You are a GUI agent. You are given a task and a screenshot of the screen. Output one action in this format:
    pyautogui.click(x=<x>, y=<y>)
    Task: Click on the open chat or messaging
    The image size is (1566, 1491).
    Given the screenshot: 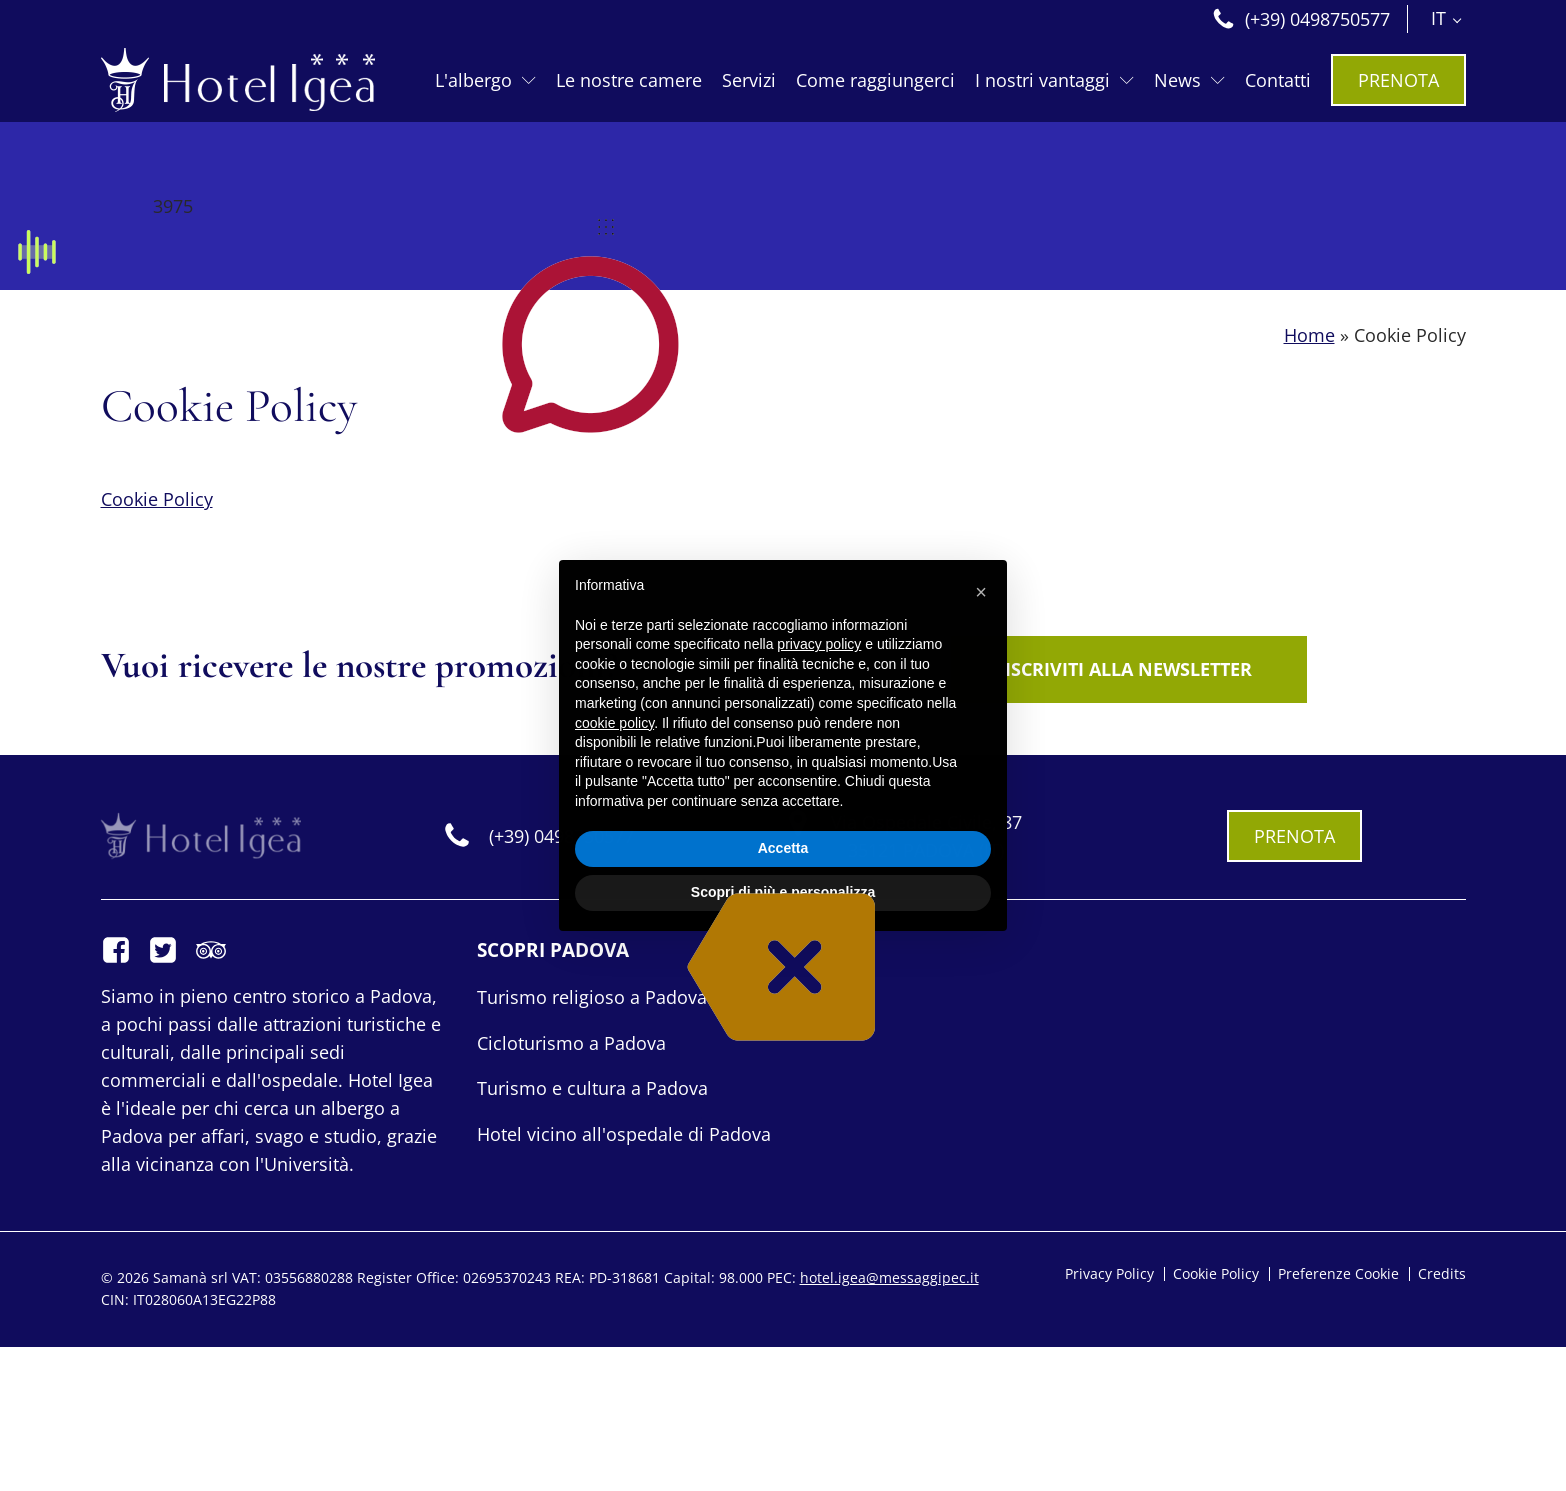 What is the action you would take?
    pyautogui.click(x=590, y=344)
    